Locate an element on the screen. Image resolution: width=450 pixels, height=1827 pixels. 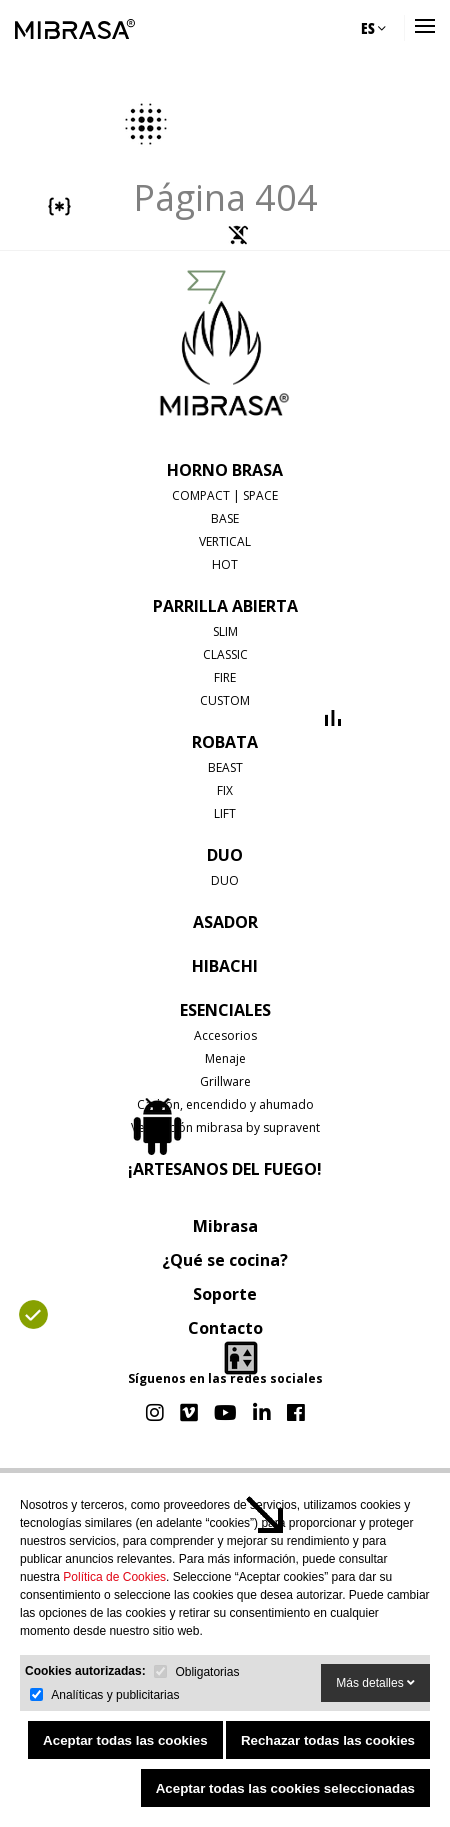
android device or operating system indicator is located at coordinates (157, 1126).